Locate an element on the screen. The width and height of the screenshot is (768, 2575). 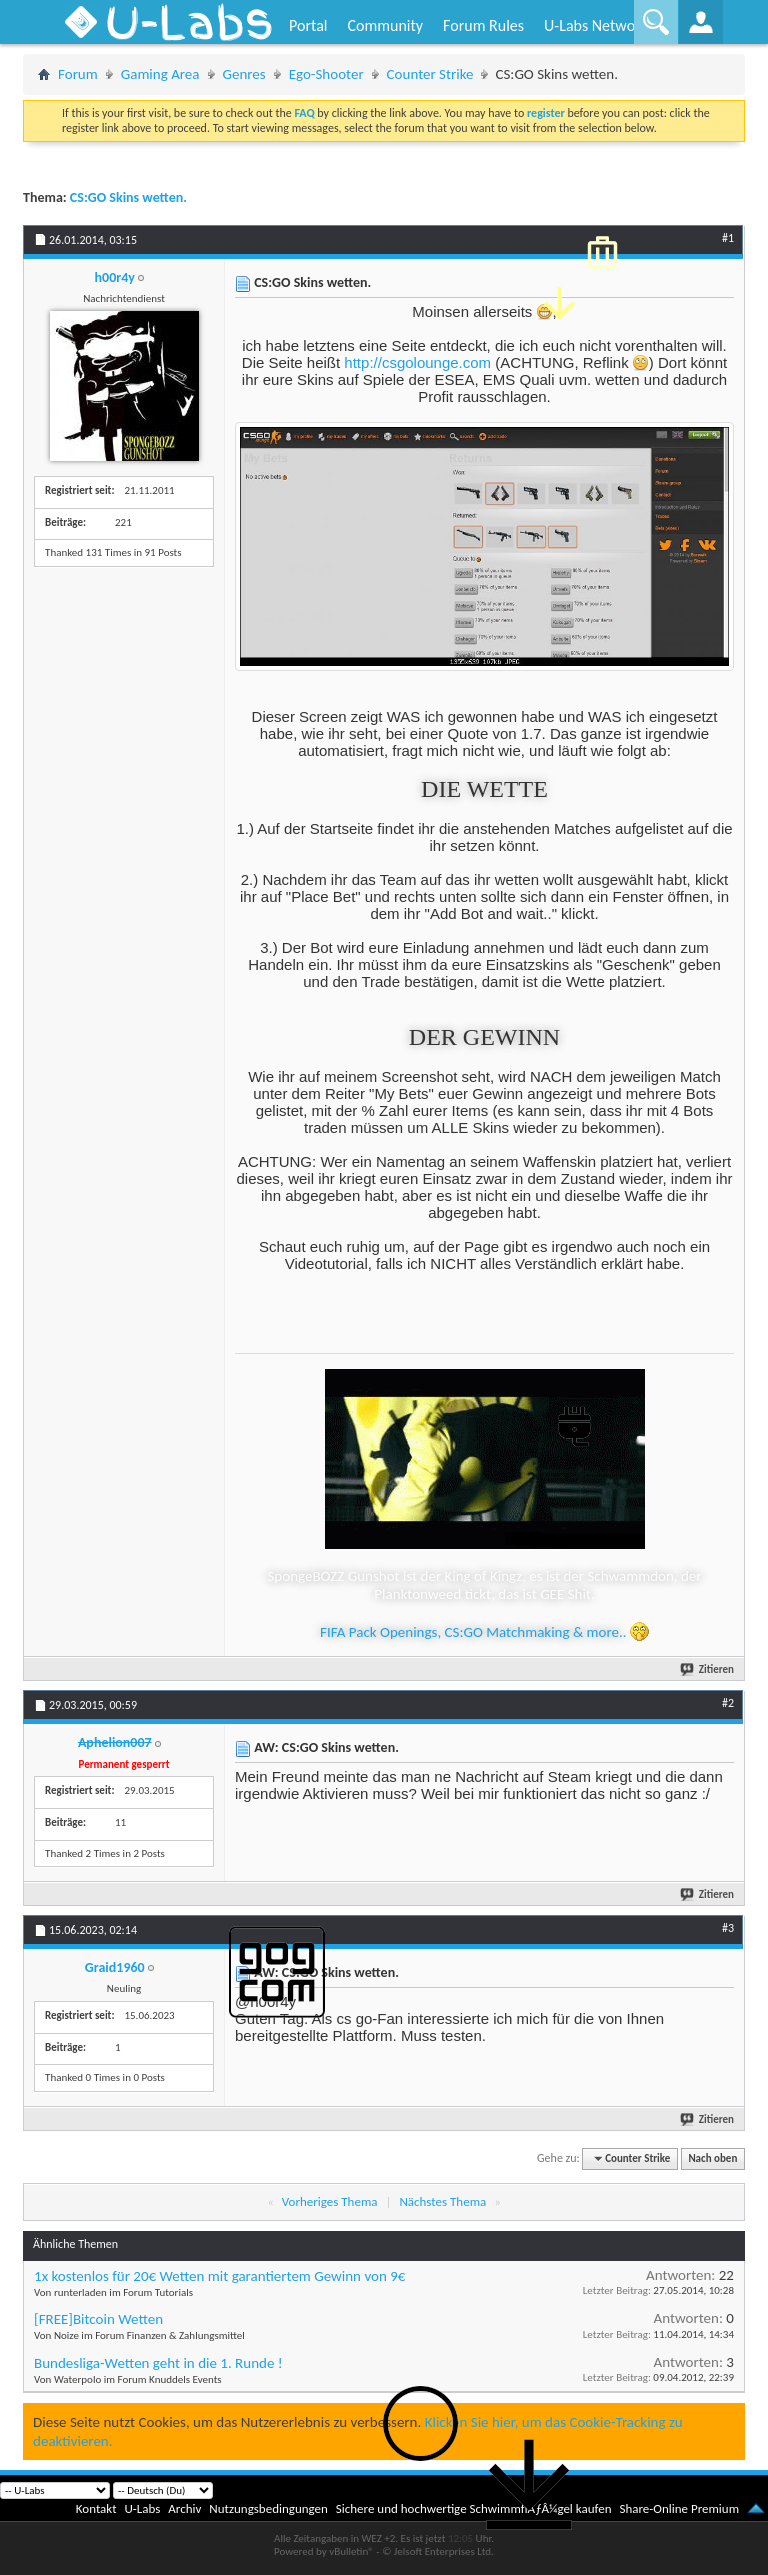
conventional commits project logo is located at coordinates (420, 2423).